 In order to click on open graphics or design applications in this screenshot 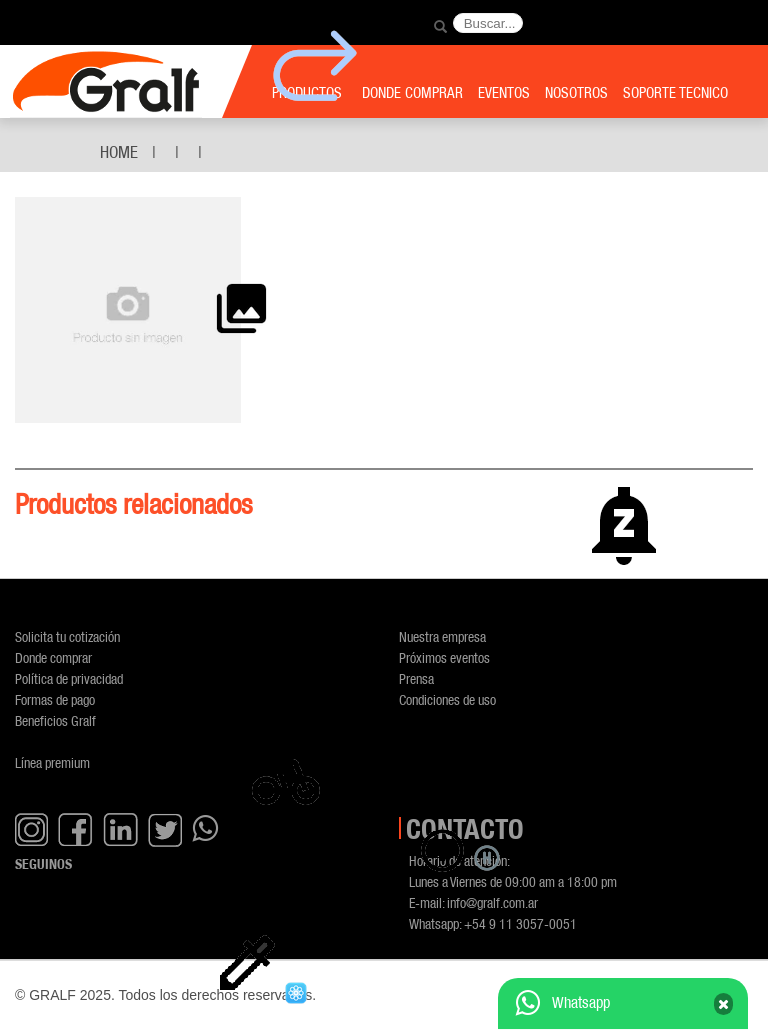, I will do `click(296, 993)`.